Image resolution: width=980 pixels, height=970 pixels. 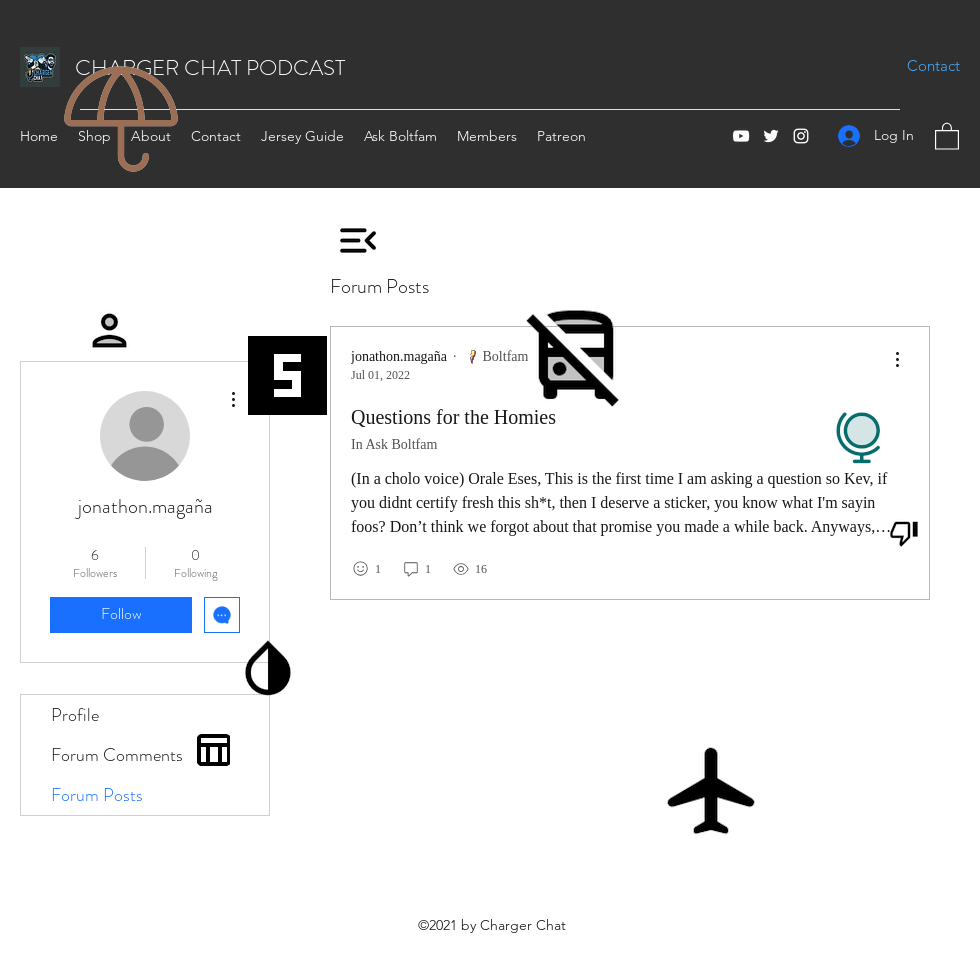 What do you see at coordinates (860, 436) in the screenshot?
I see `access global or international settings` at bounding box center [860, 436].